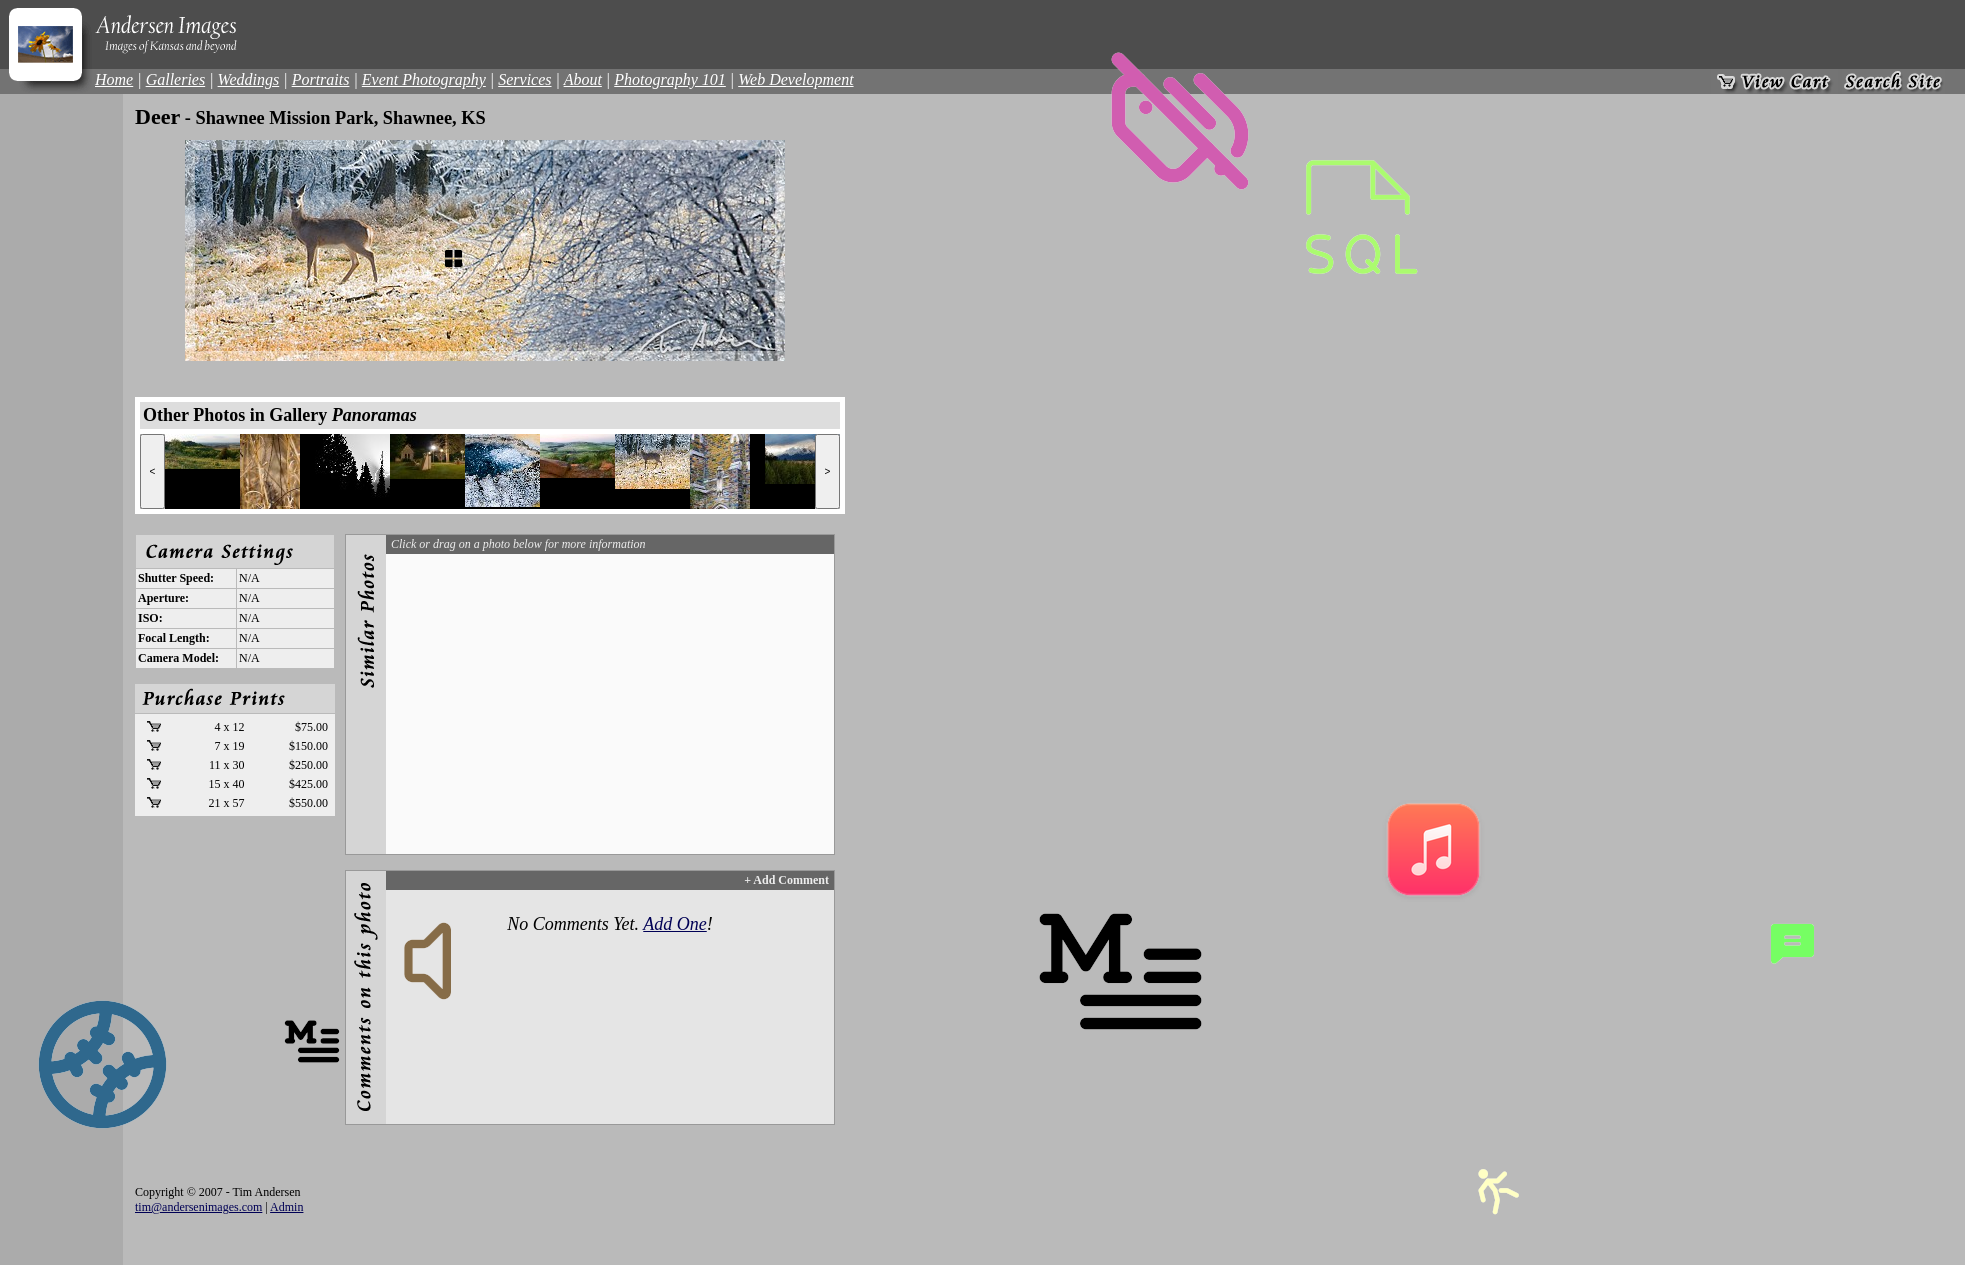  What do you see at coordinates (1497, 1190) in the screenshot?
I see `indicates a fall hazard or warning` at bounding box center [1497, 1190].